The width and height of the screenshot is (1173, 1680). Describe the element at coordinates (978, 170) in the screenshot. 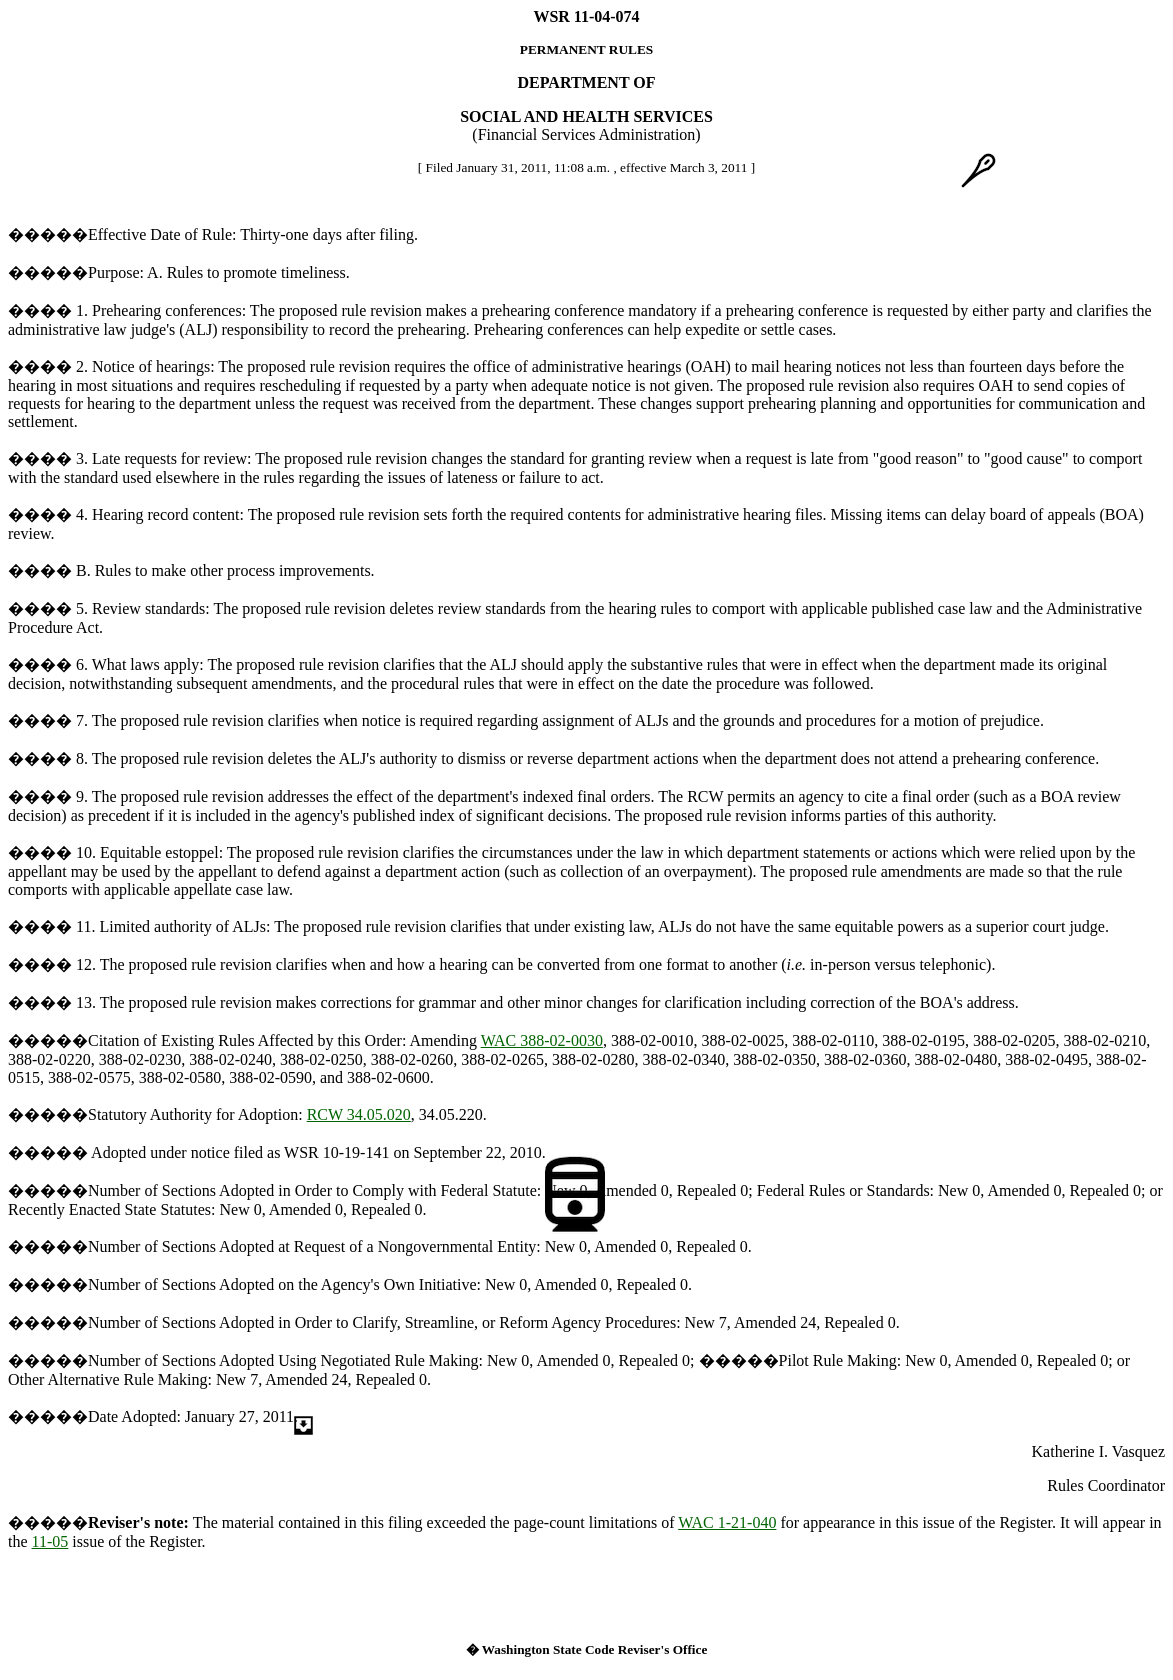

I see `access sewing or crafting tools` at that location.